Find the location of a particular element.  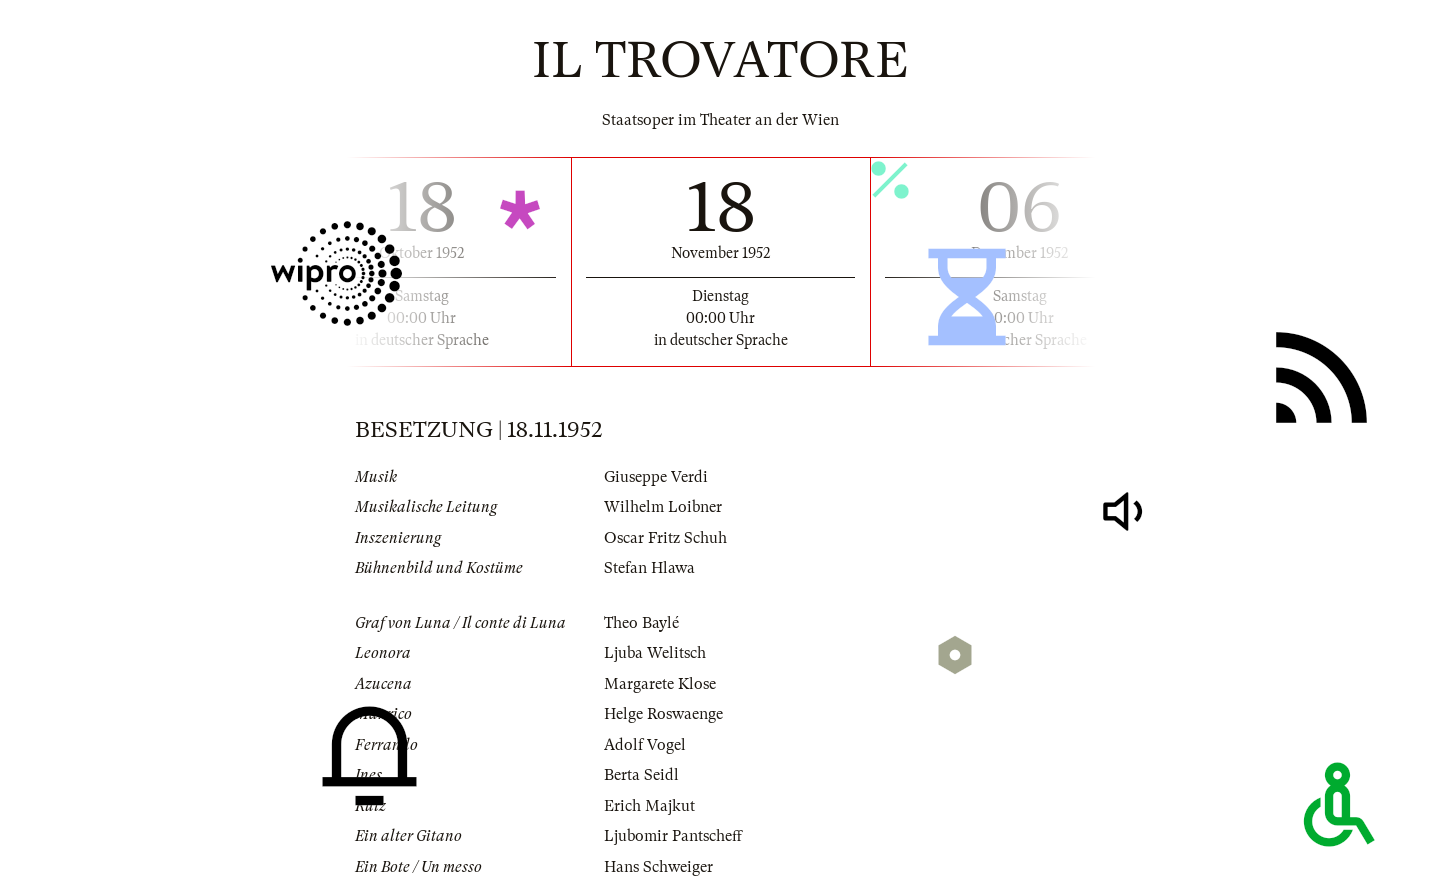

notification or alert indicator is located at coordinates (369, 753).